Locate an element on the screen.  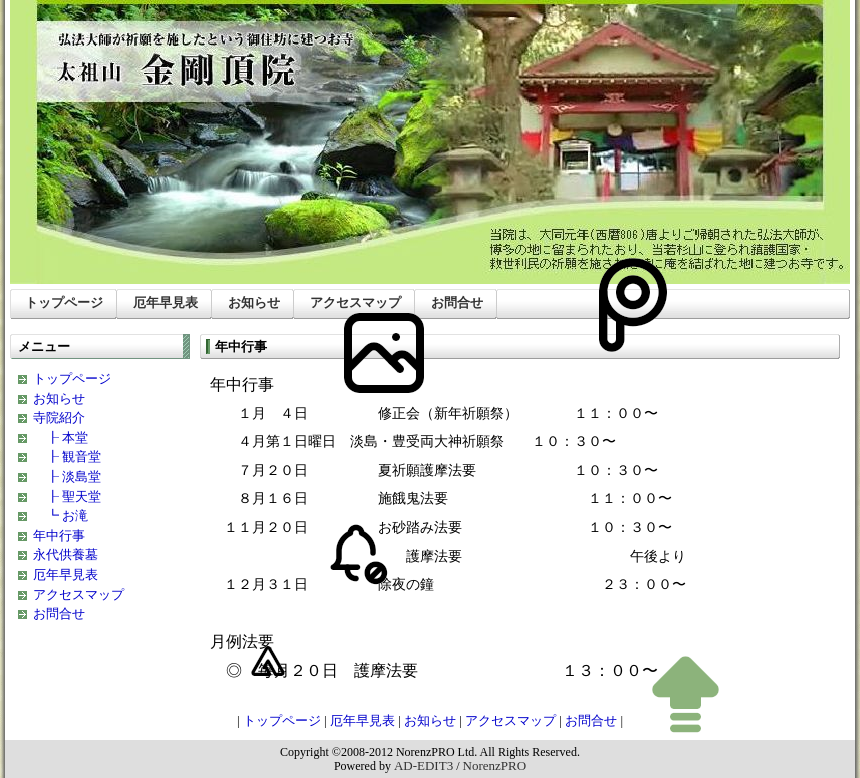
mute or disable notifications is located at coordinates (356, 553).